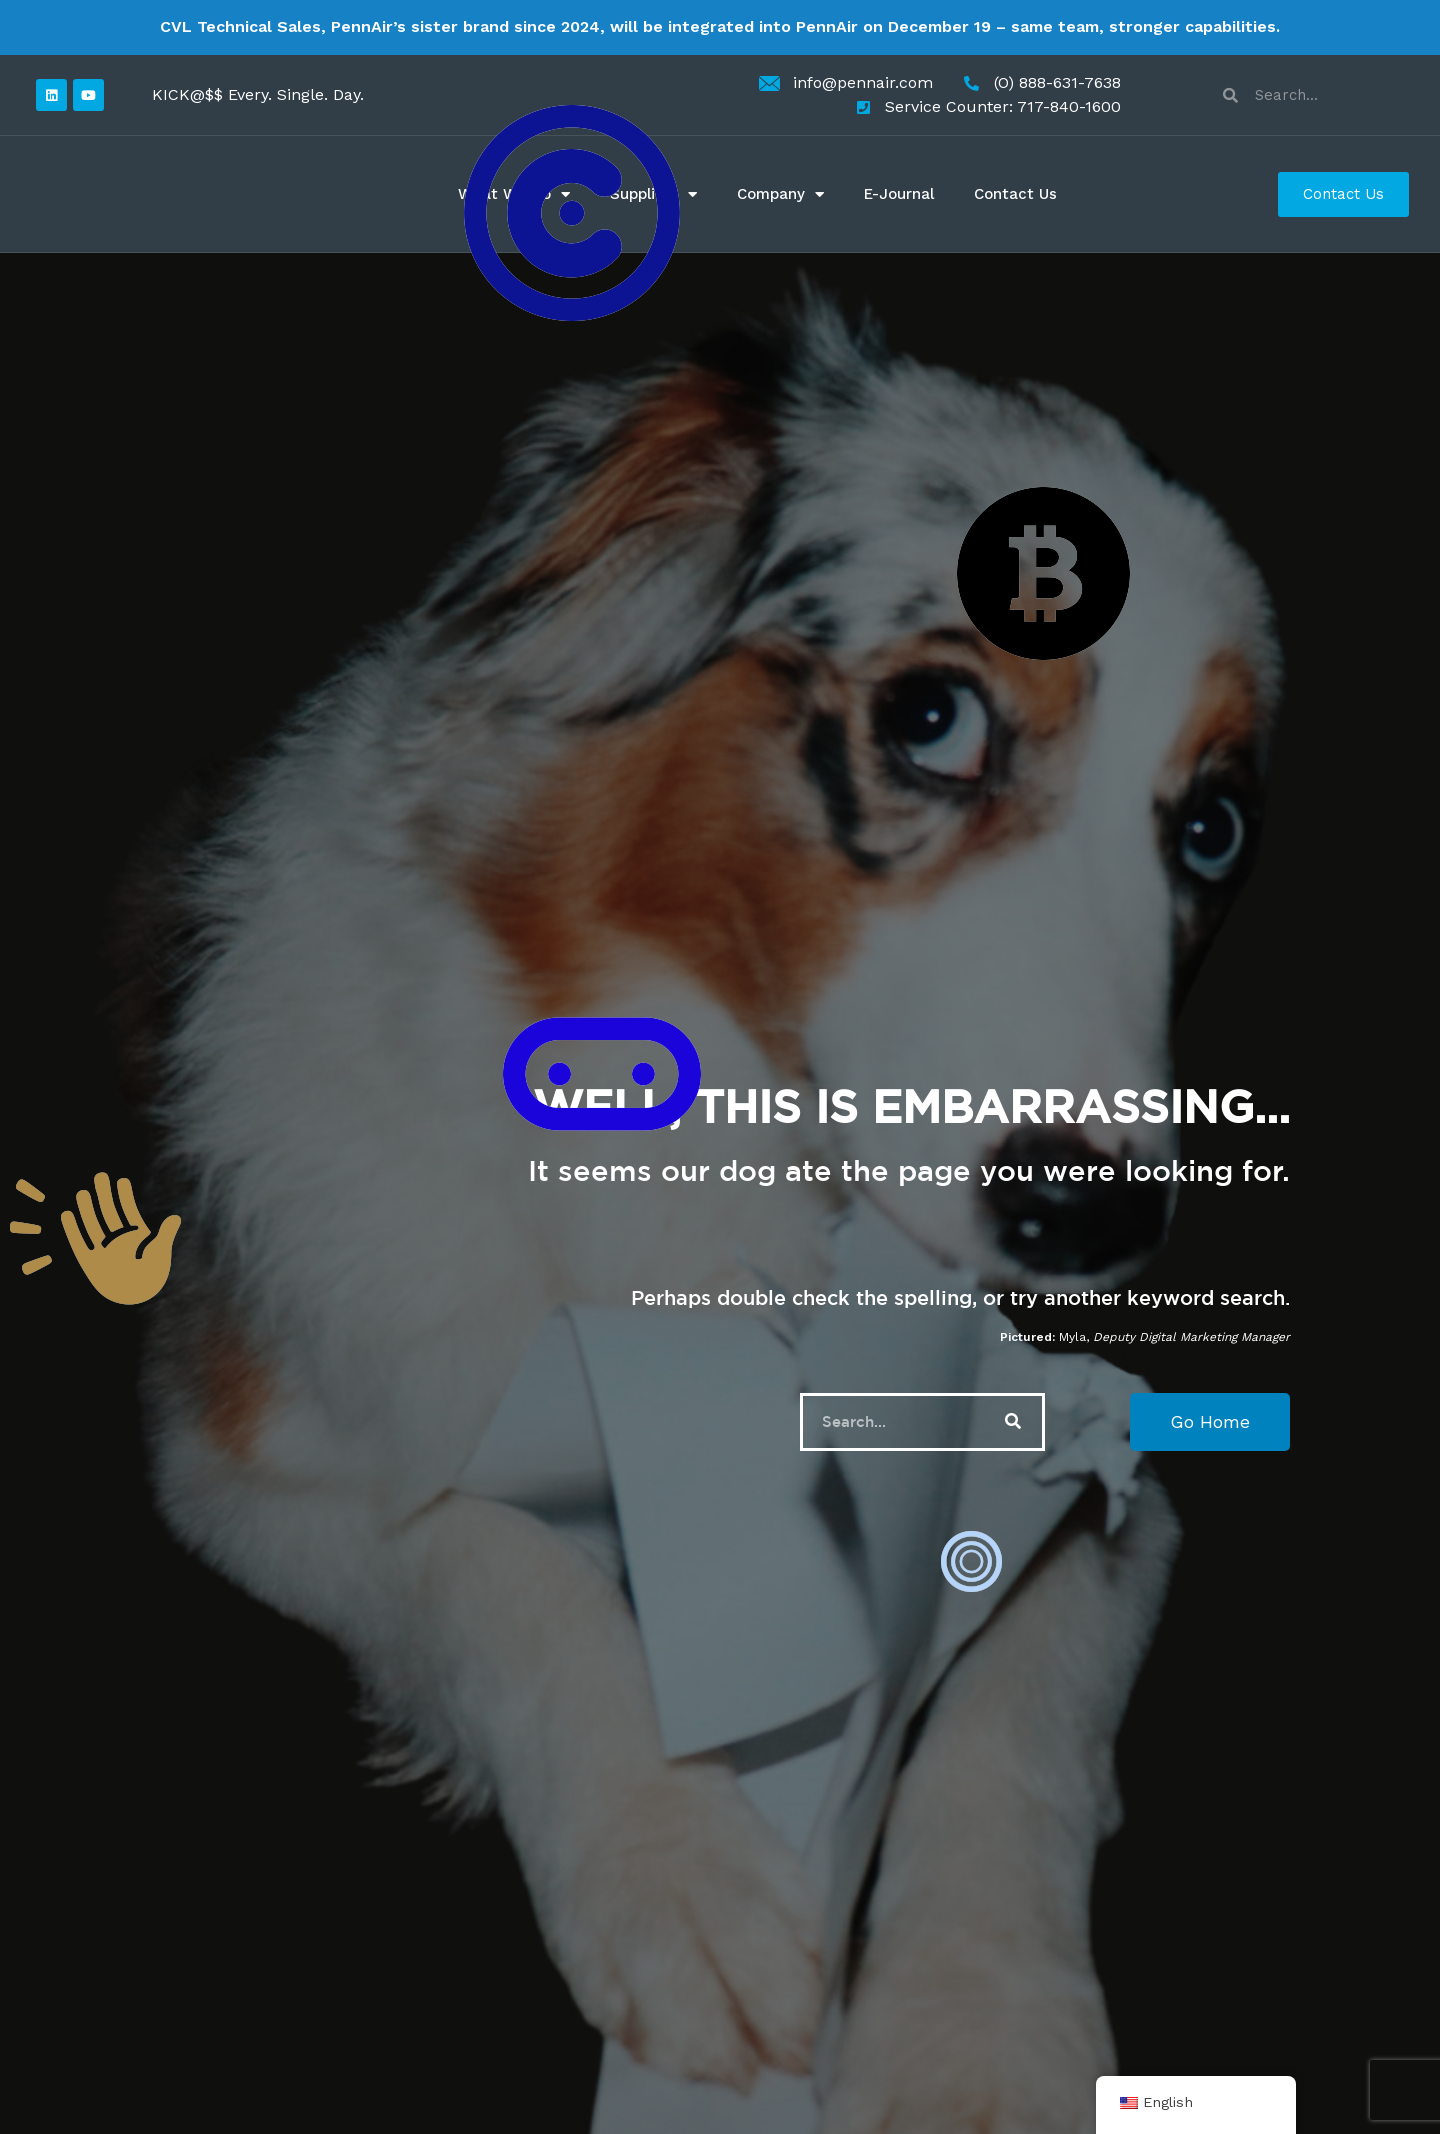  Describe the element at coordinates (572, 213) in the screenshot. I see `open the Continente app or website` at that location.